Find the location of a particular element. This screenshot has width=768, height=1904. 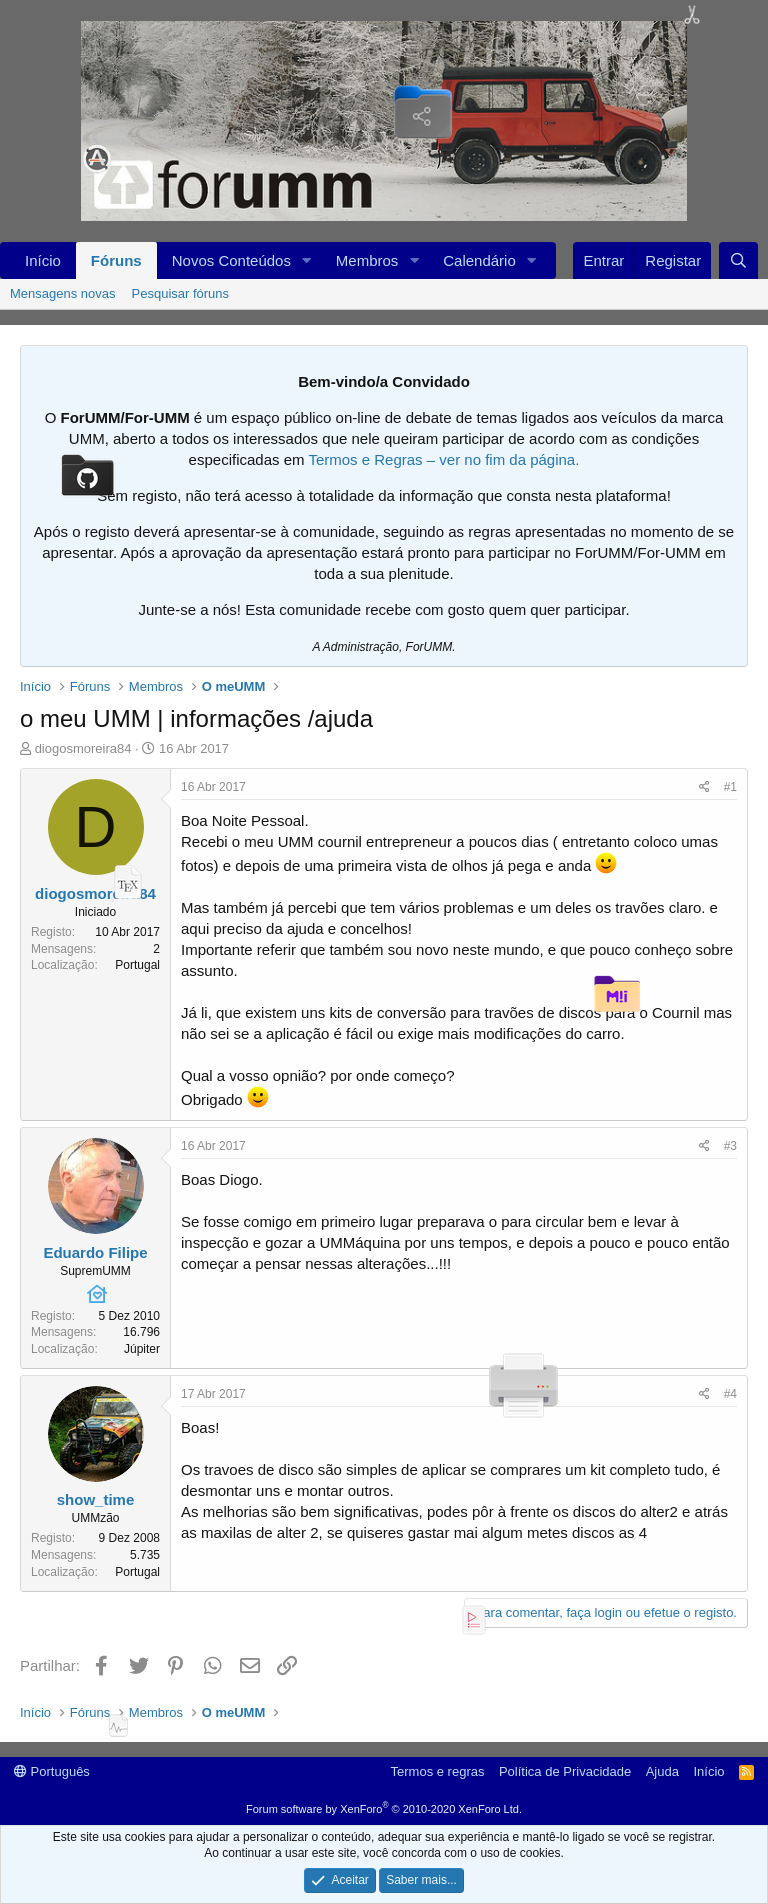

open wondershare filmii video projects folder is located at coordinates (617, 995).